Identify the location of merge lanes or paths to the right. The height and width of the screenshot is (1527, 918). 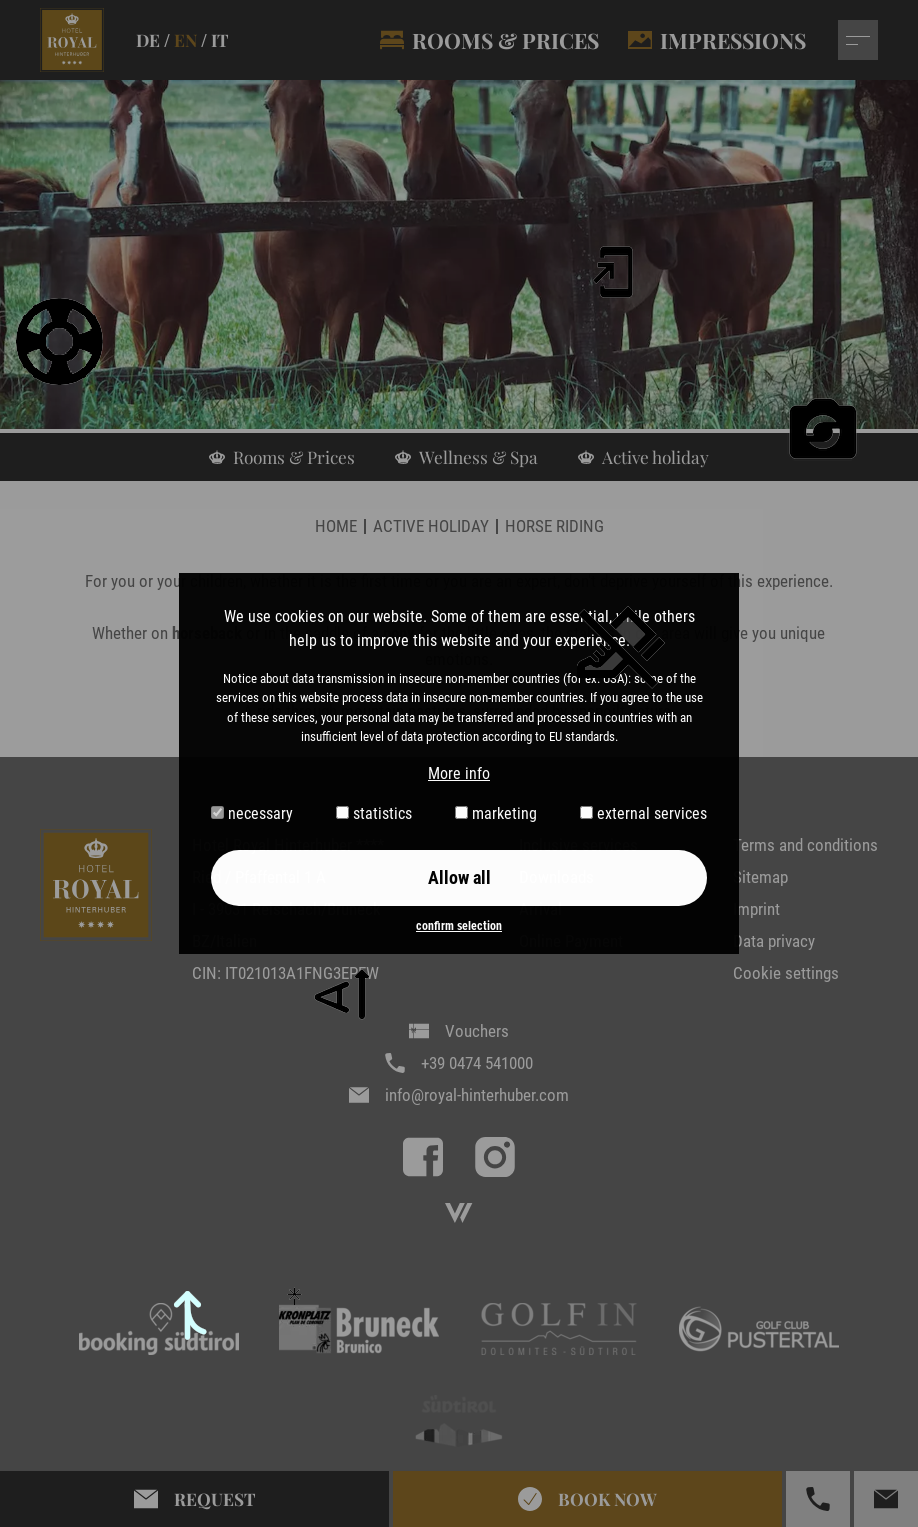
(187, 1315).